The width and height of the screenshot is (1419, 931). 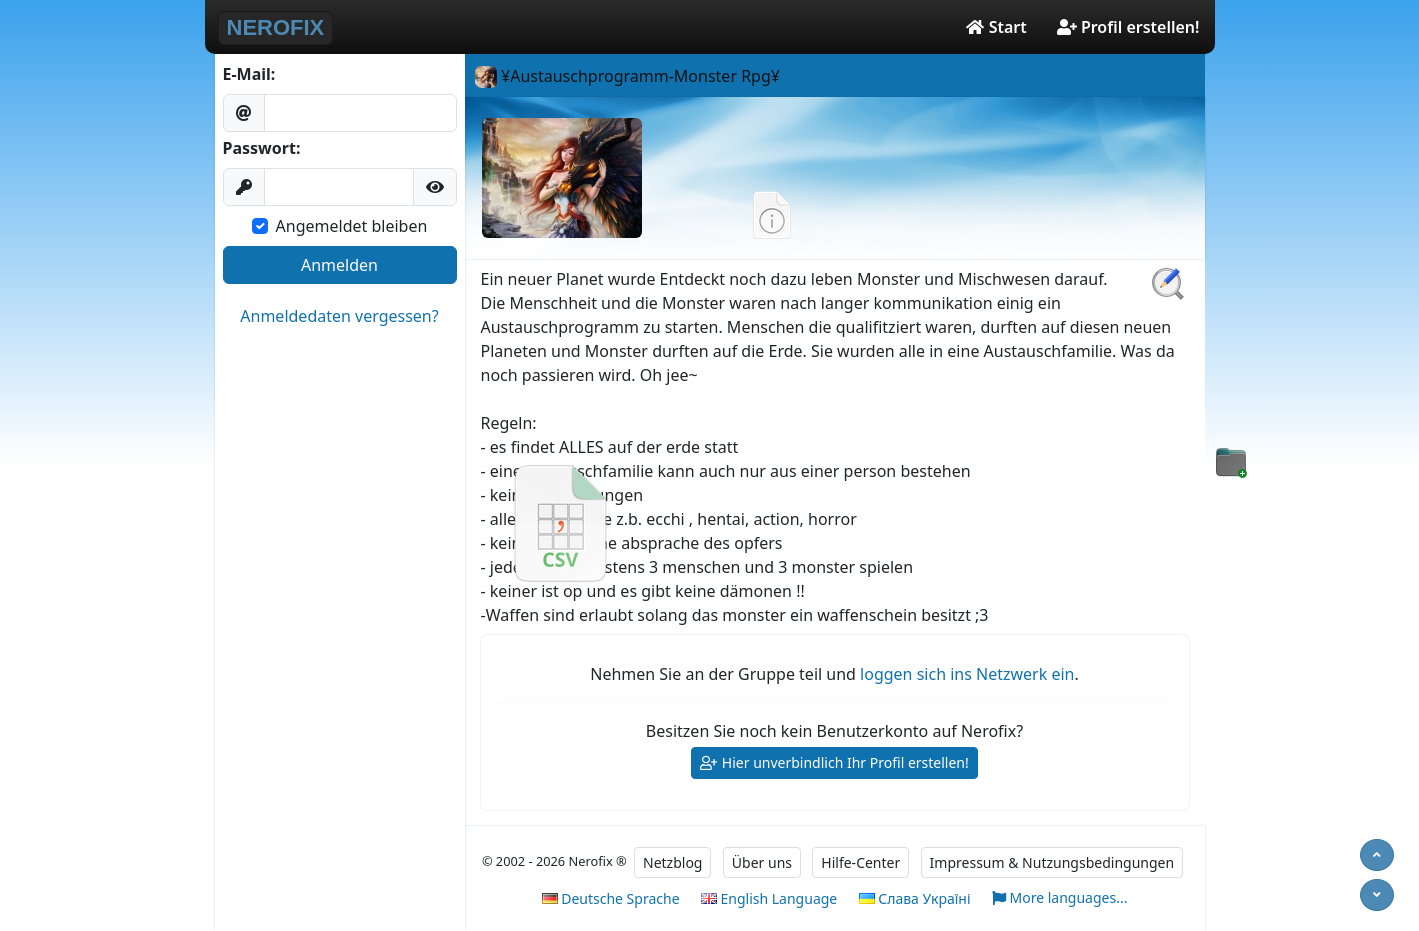 I want to click on open find and replace tool, so click(x=1168, y=284).